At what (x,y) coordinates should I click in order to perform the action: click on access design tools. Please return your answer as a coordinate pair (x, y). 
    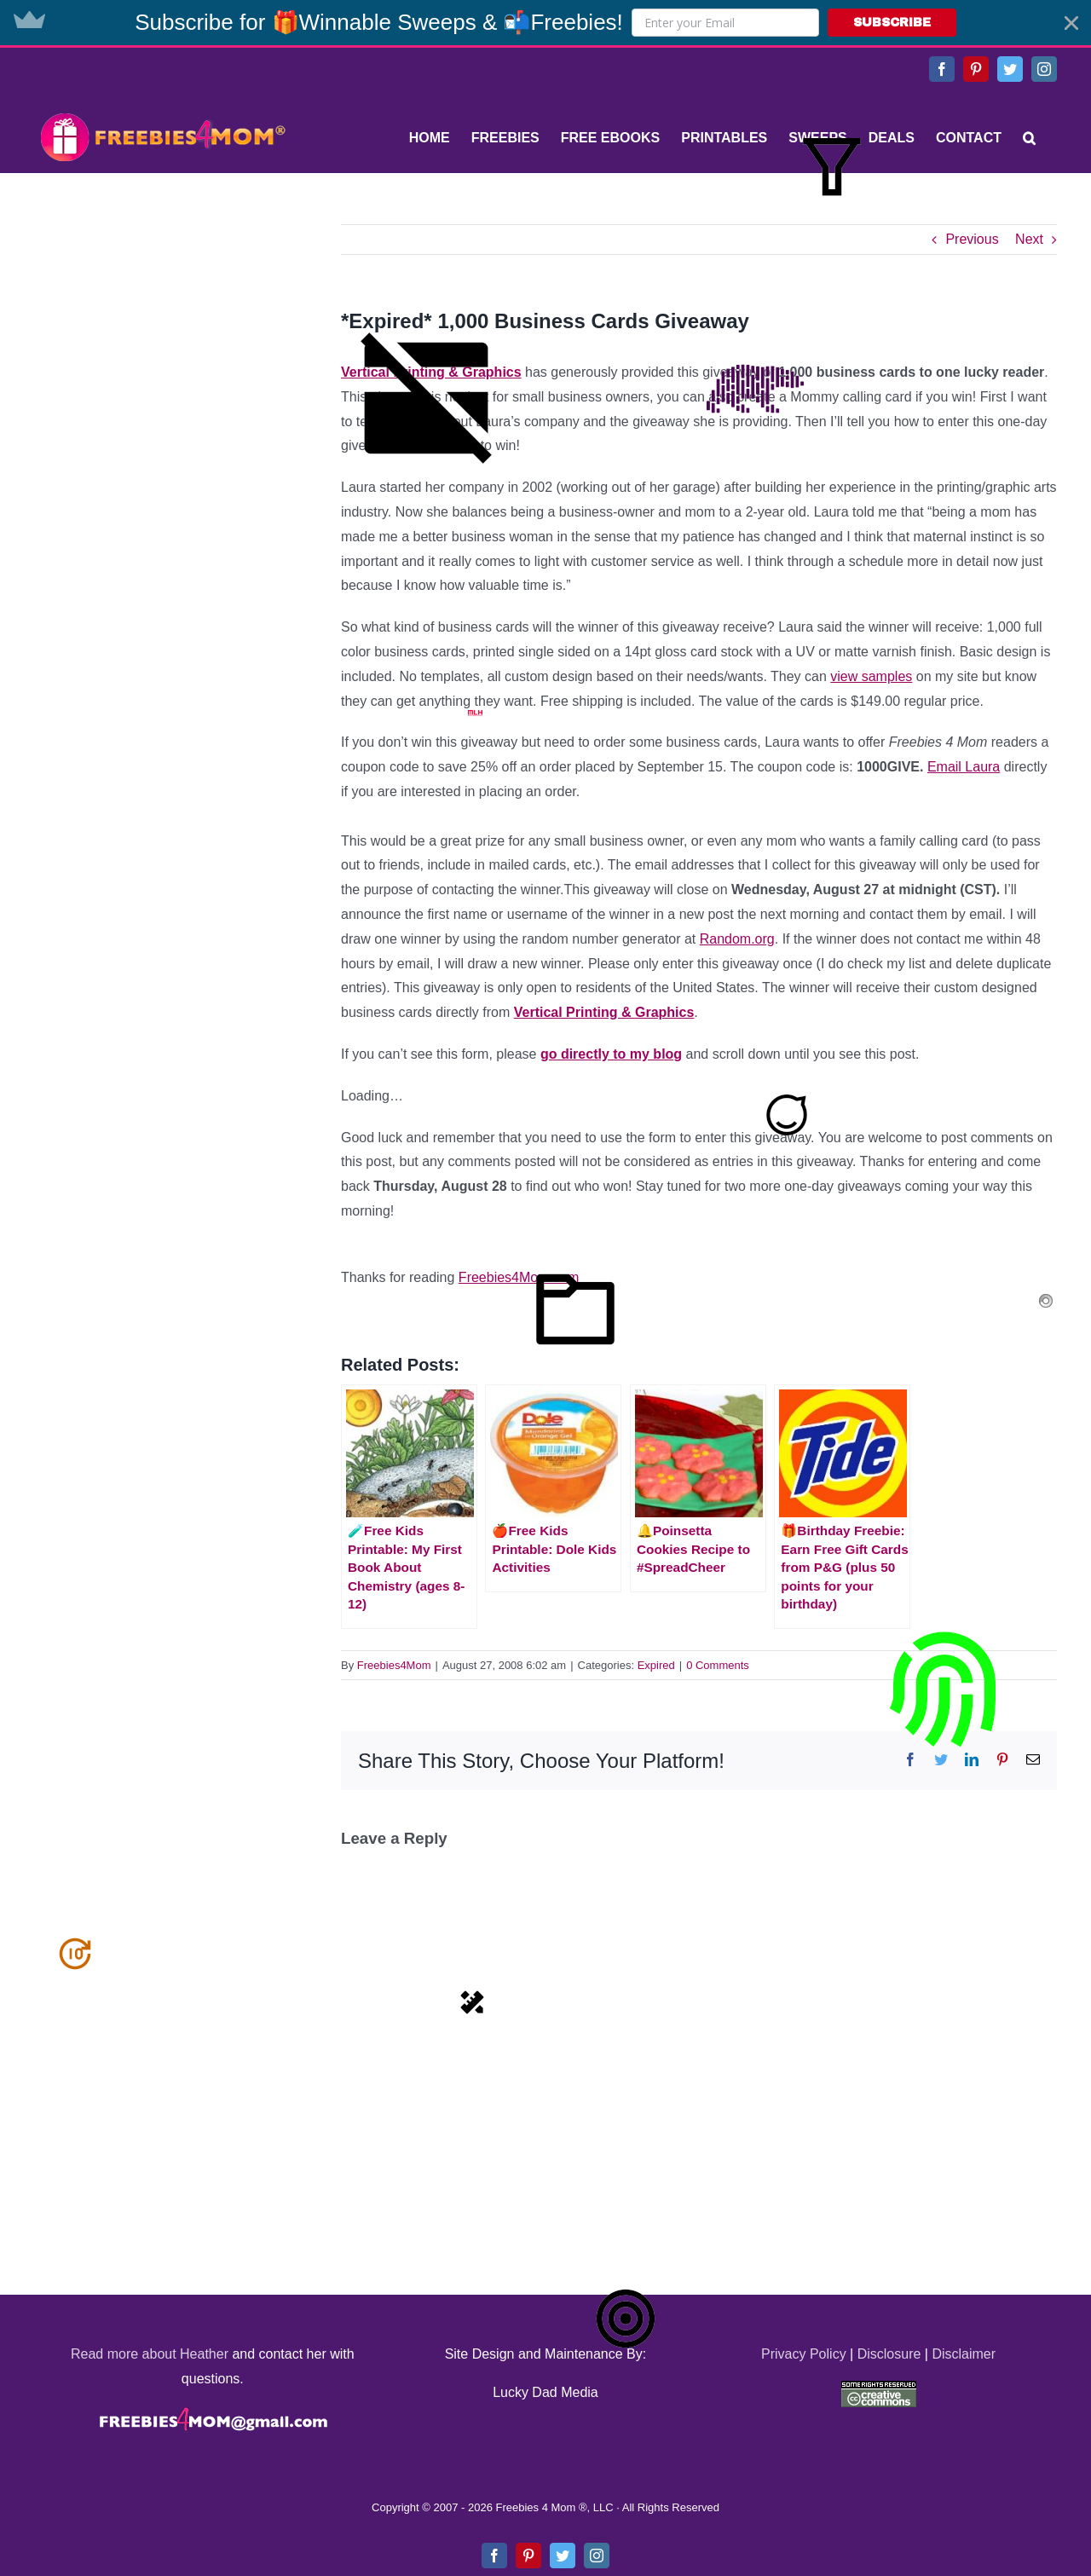
    Looking at the image, I should click on (472, 2002).